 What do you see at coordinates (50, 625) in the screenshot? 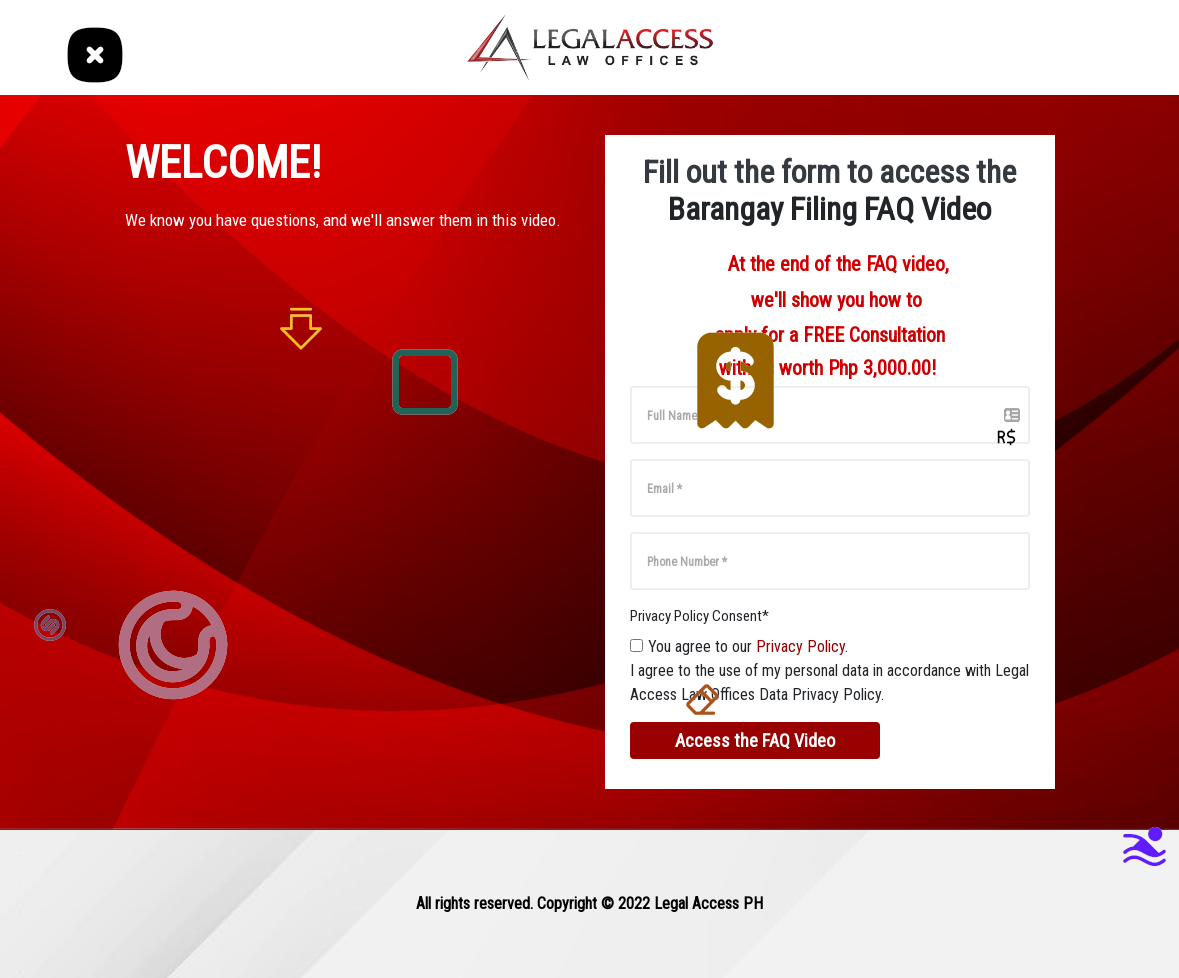
I see `identify a song with Shazam` at bounding box center [50, 625].